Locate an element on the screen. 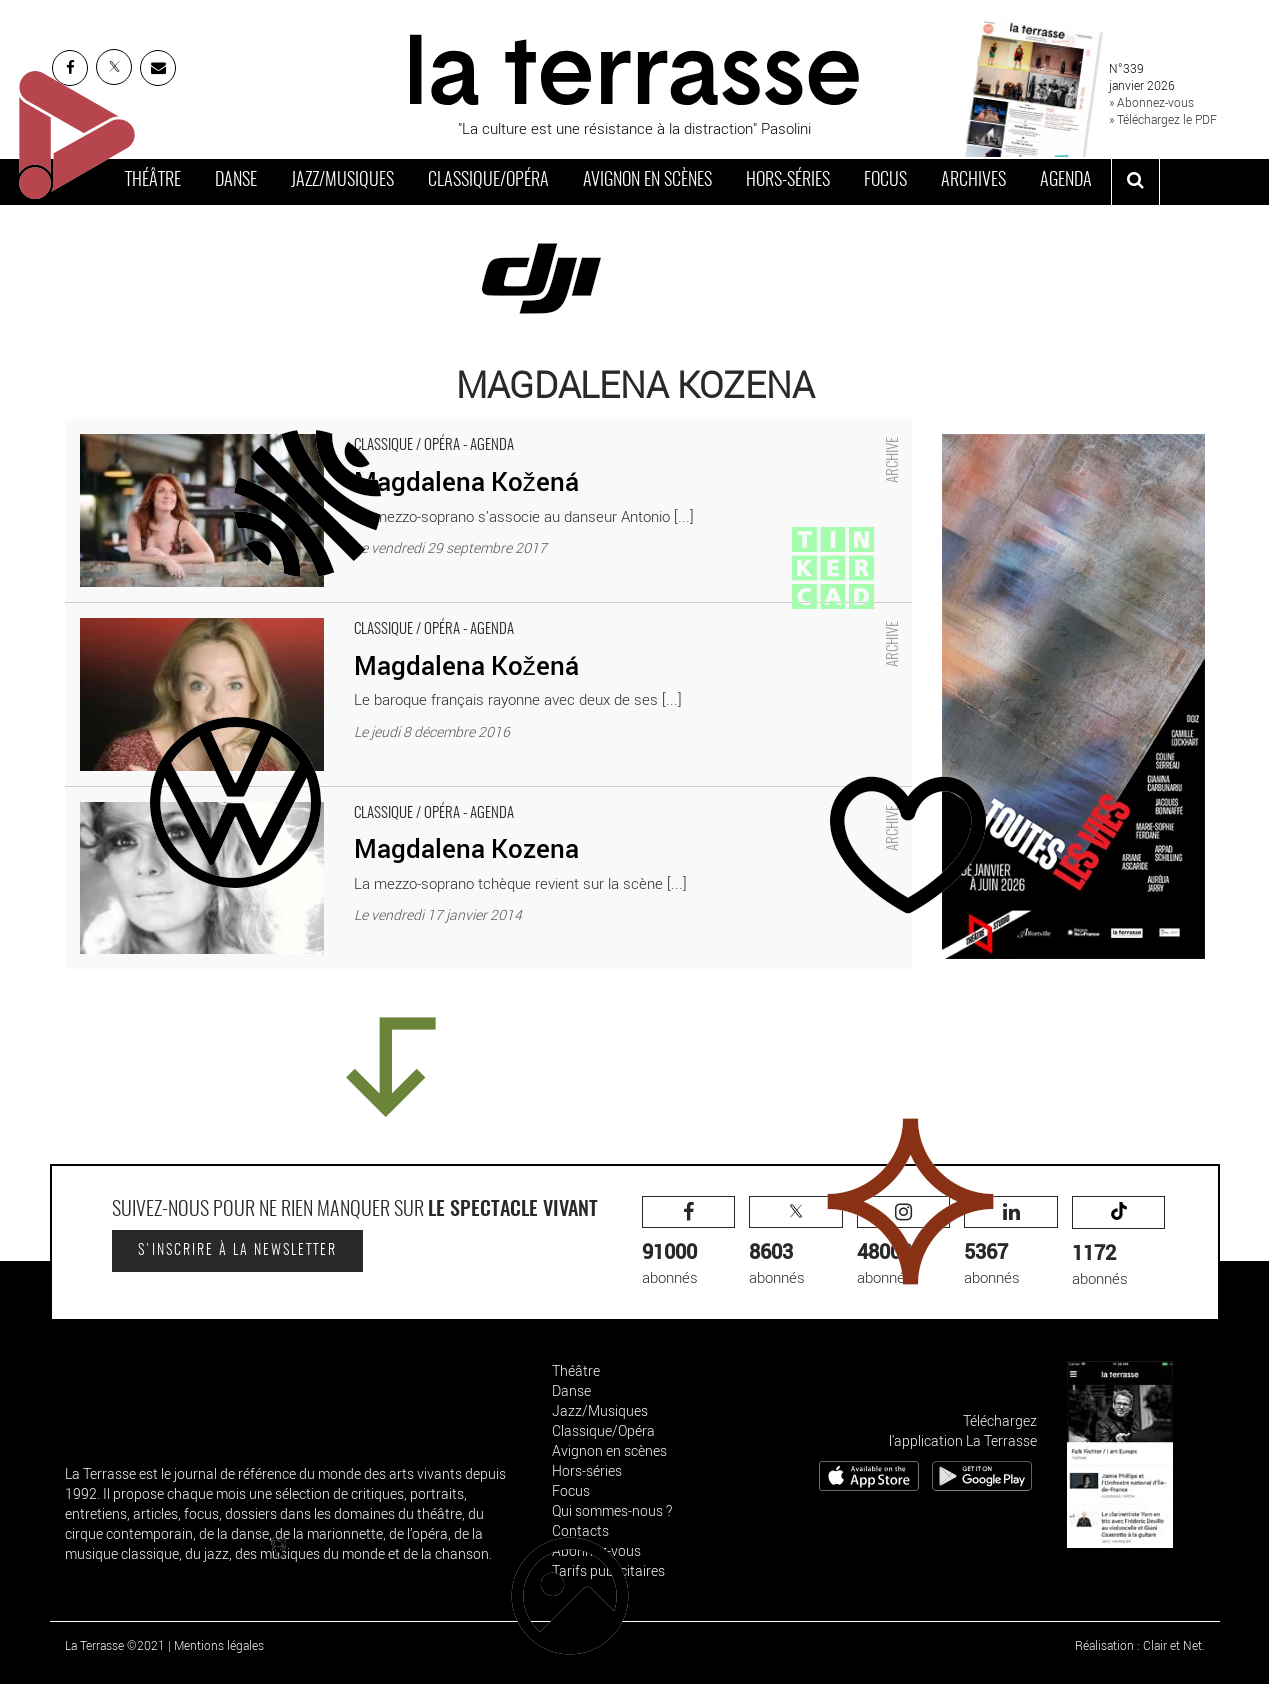 This screenshot has width=1269, height=1684. DJI brand logo is located at coordinates (541, 278).